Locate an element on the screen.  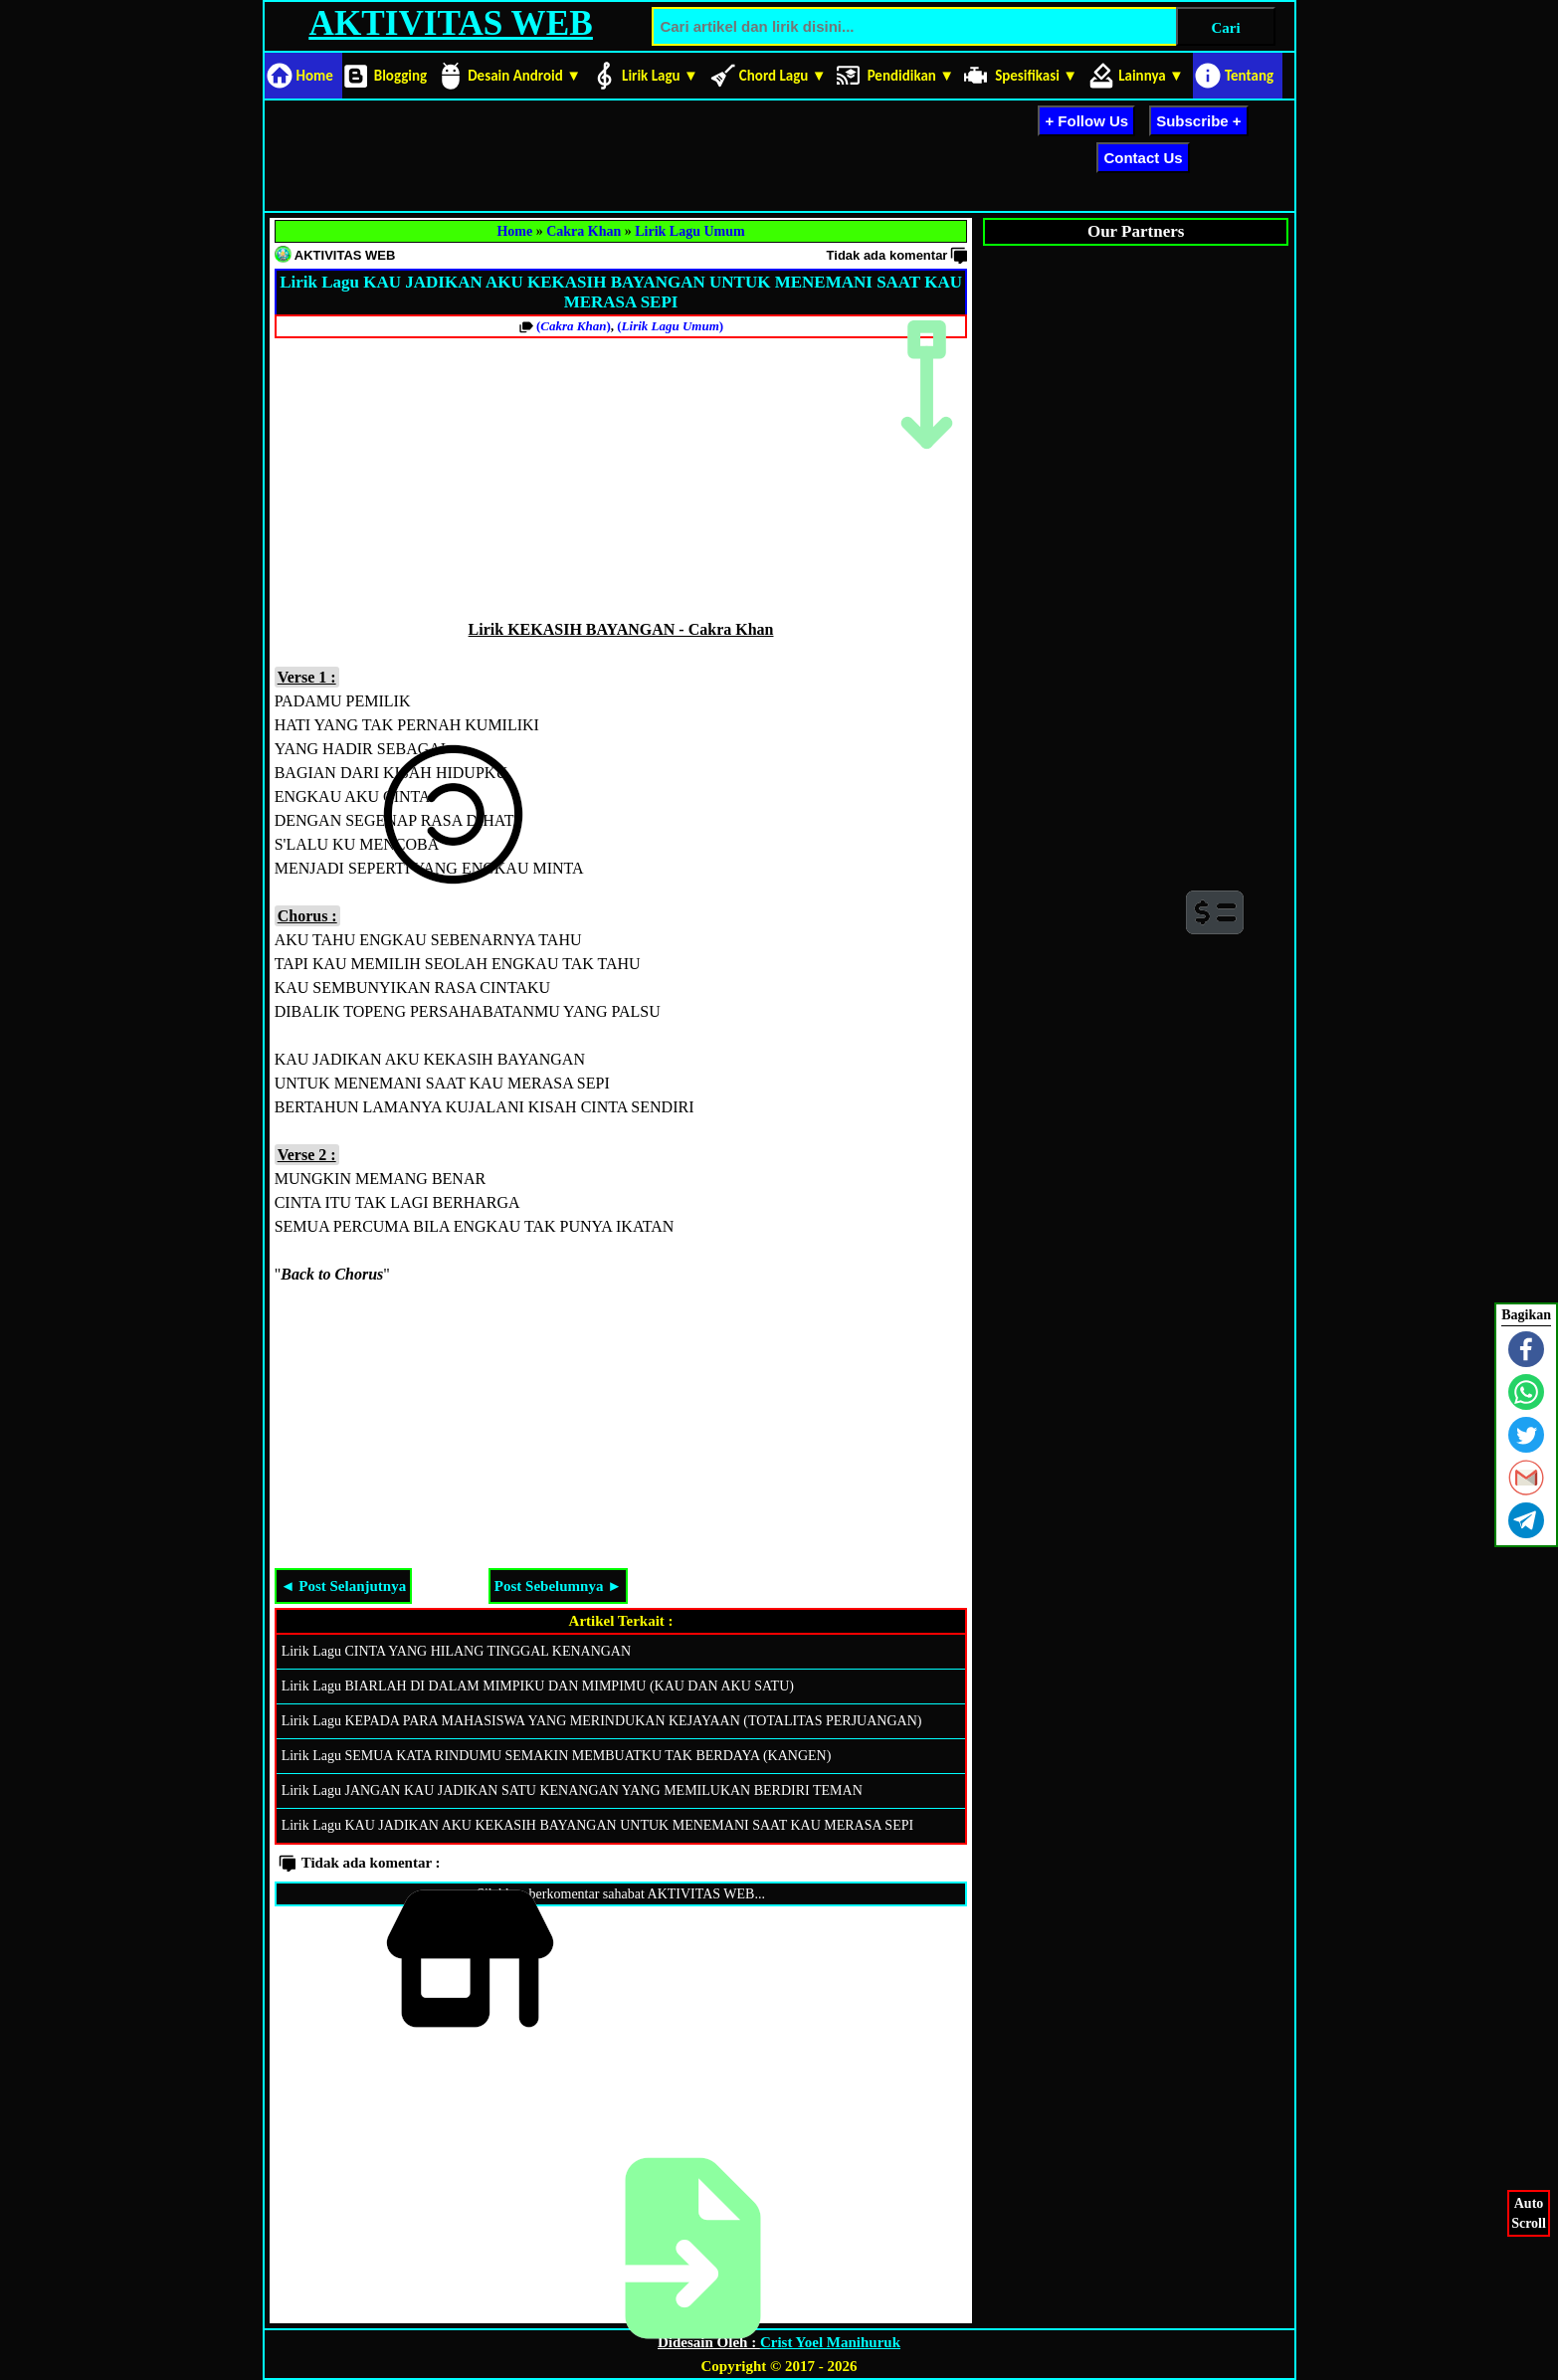
indicates copyleft licensing on content is located at coordinates (453, 814).